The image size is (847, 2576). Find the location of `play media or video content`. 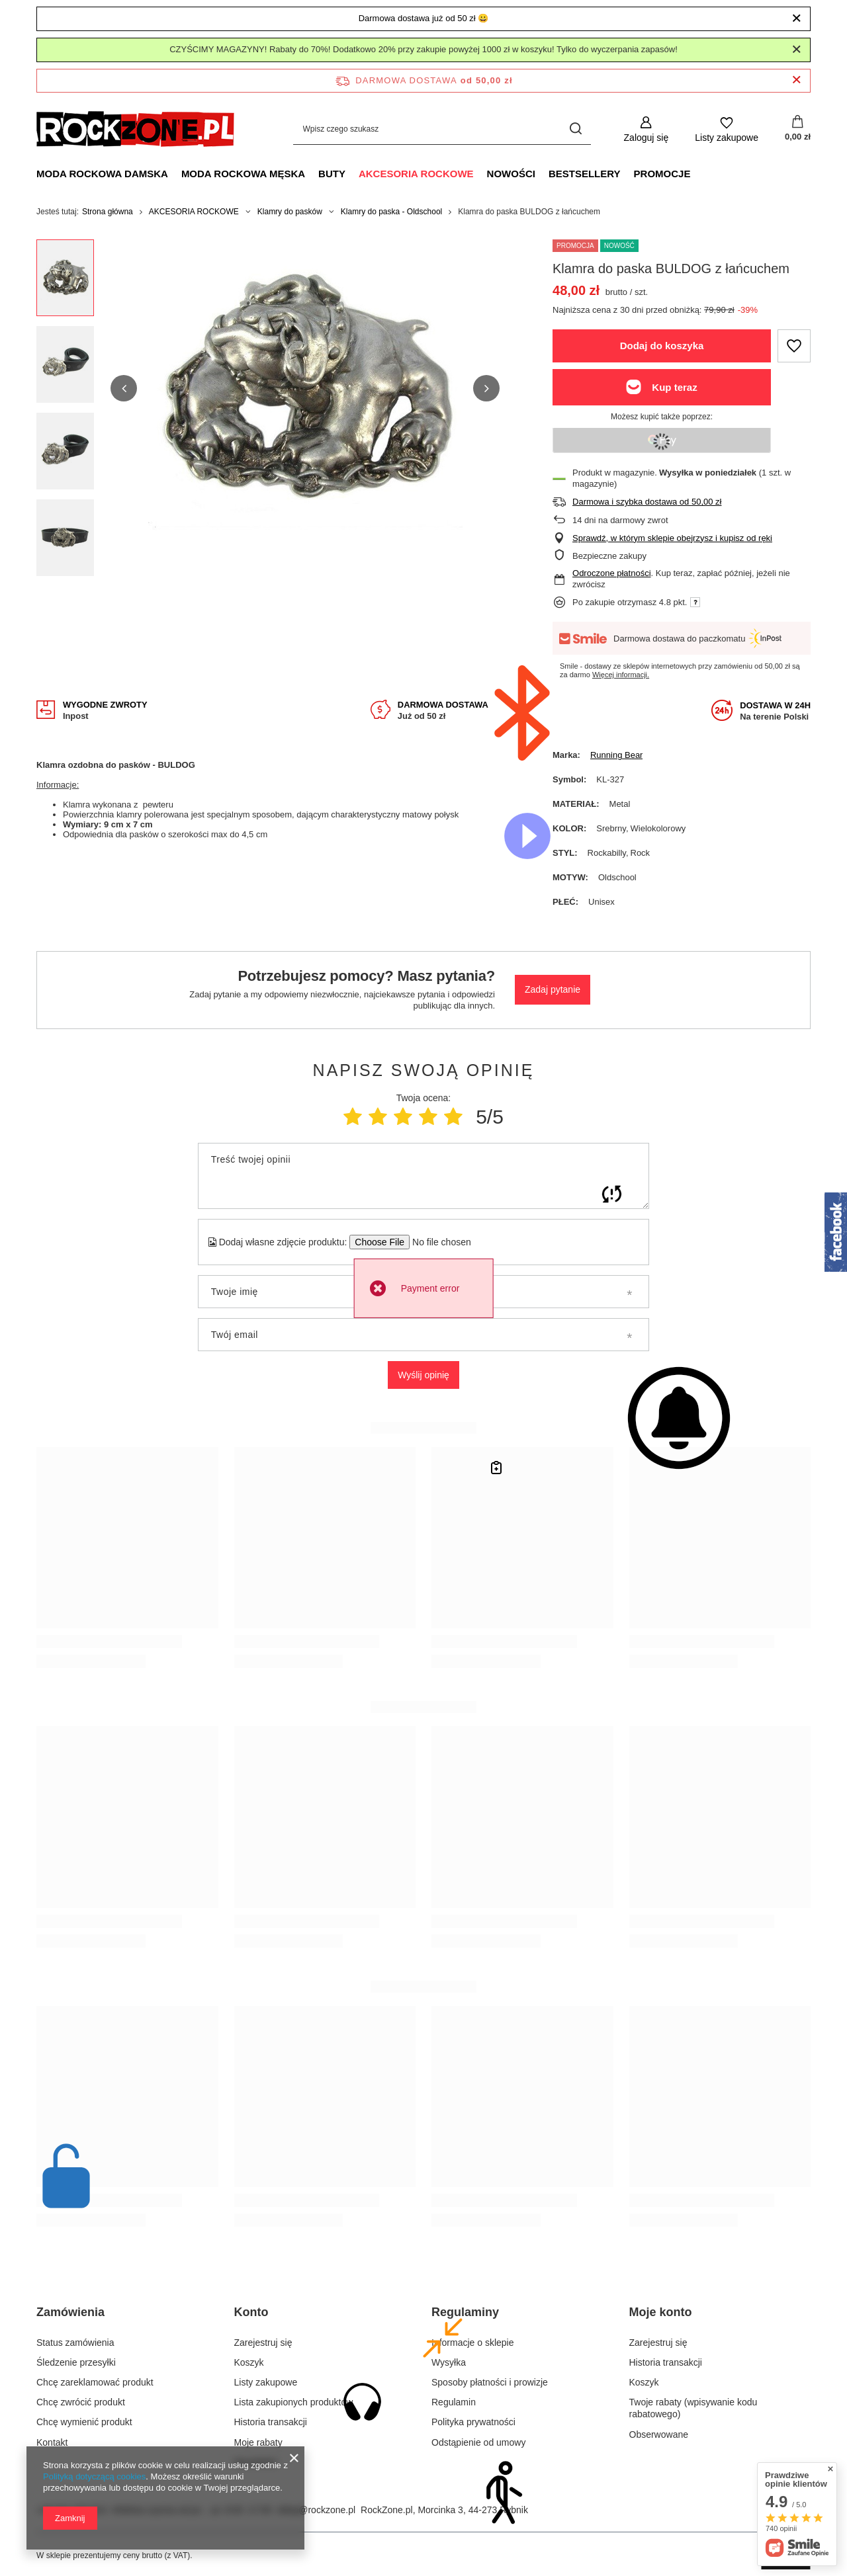

play media or video content is located at coordinates (527, 836).